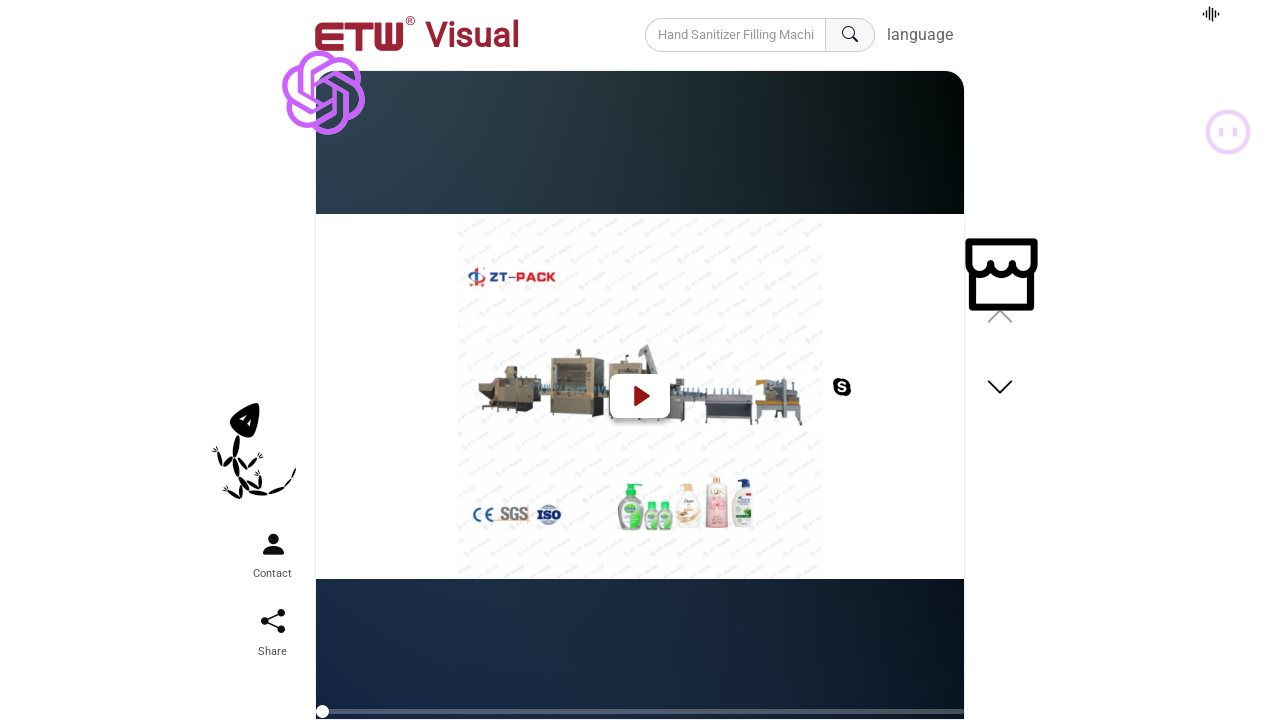 The height and width of the screenshot is (720, 1280). What do you see at coordinates (1211, 14) in the screenshot?
I see `voice recognition or audio input active` at bounding box center [1211, 14].